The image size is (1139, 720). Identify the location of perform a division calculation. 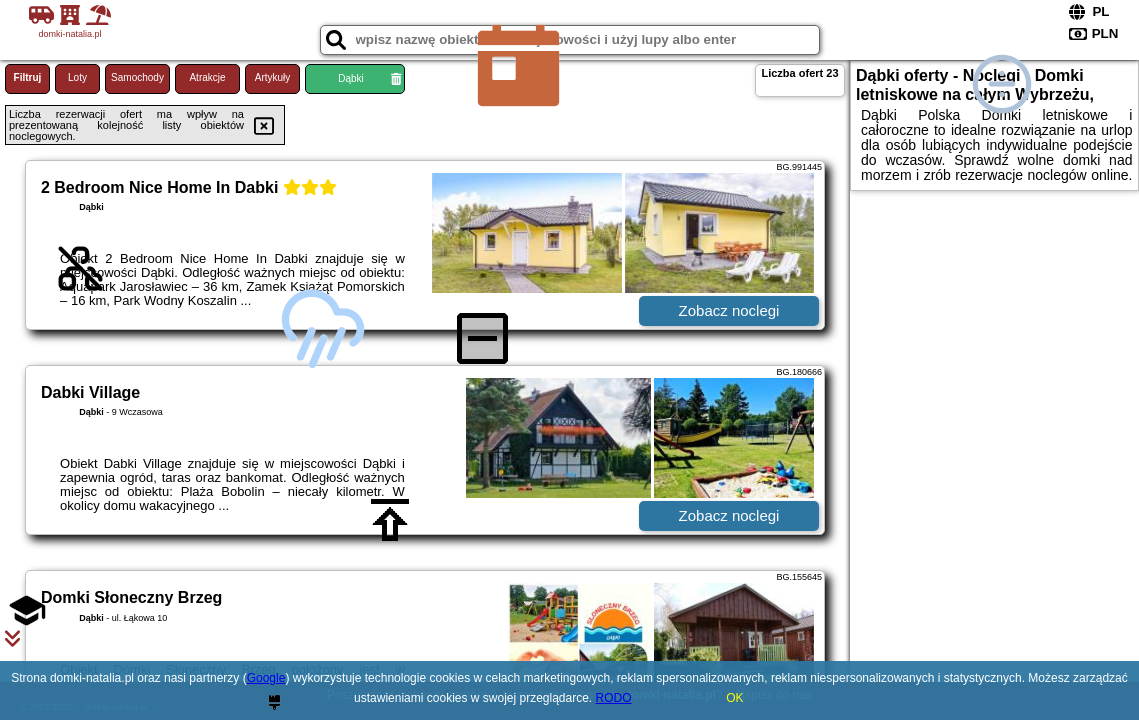
(1002, 84).